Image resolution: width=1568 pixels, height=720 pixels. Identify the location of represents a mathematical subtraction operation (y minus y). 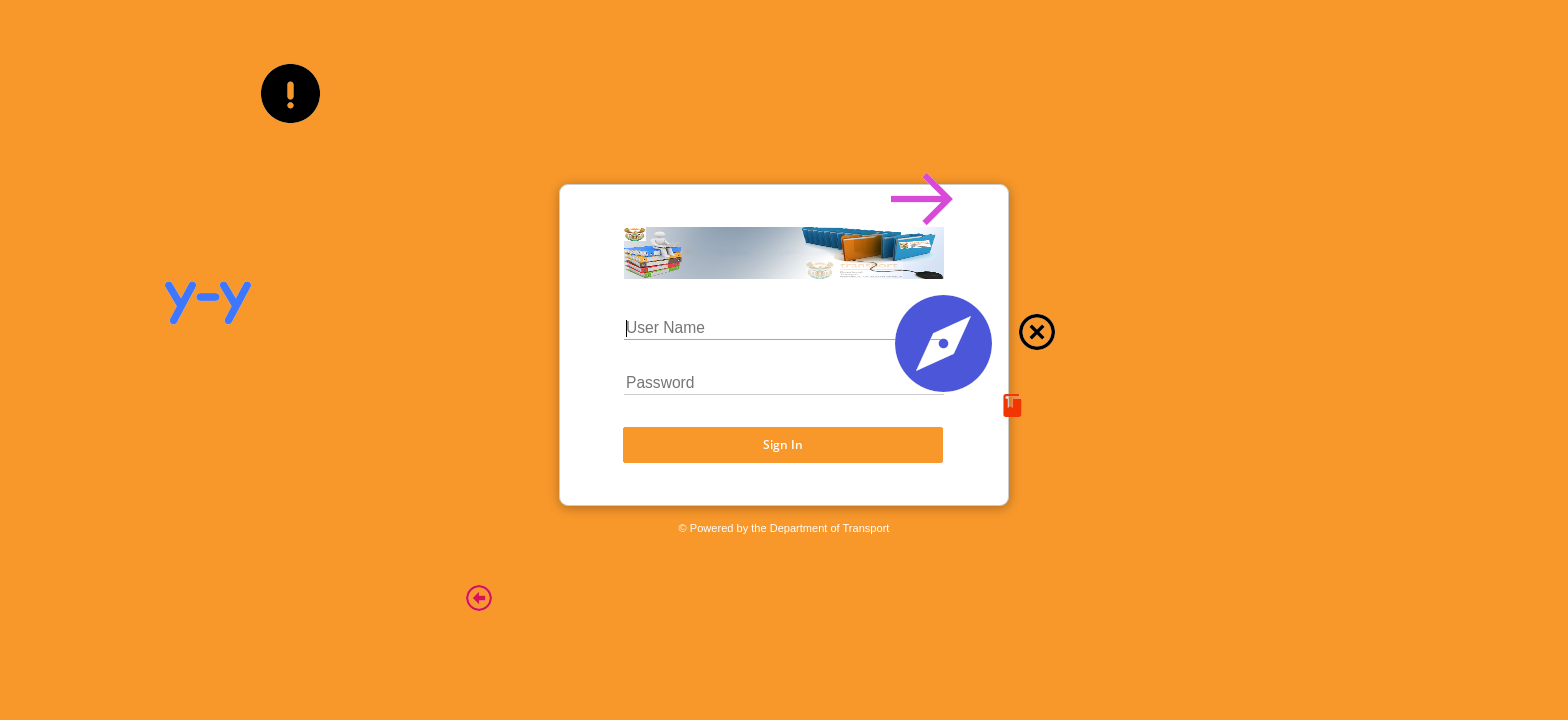
(208, 297).